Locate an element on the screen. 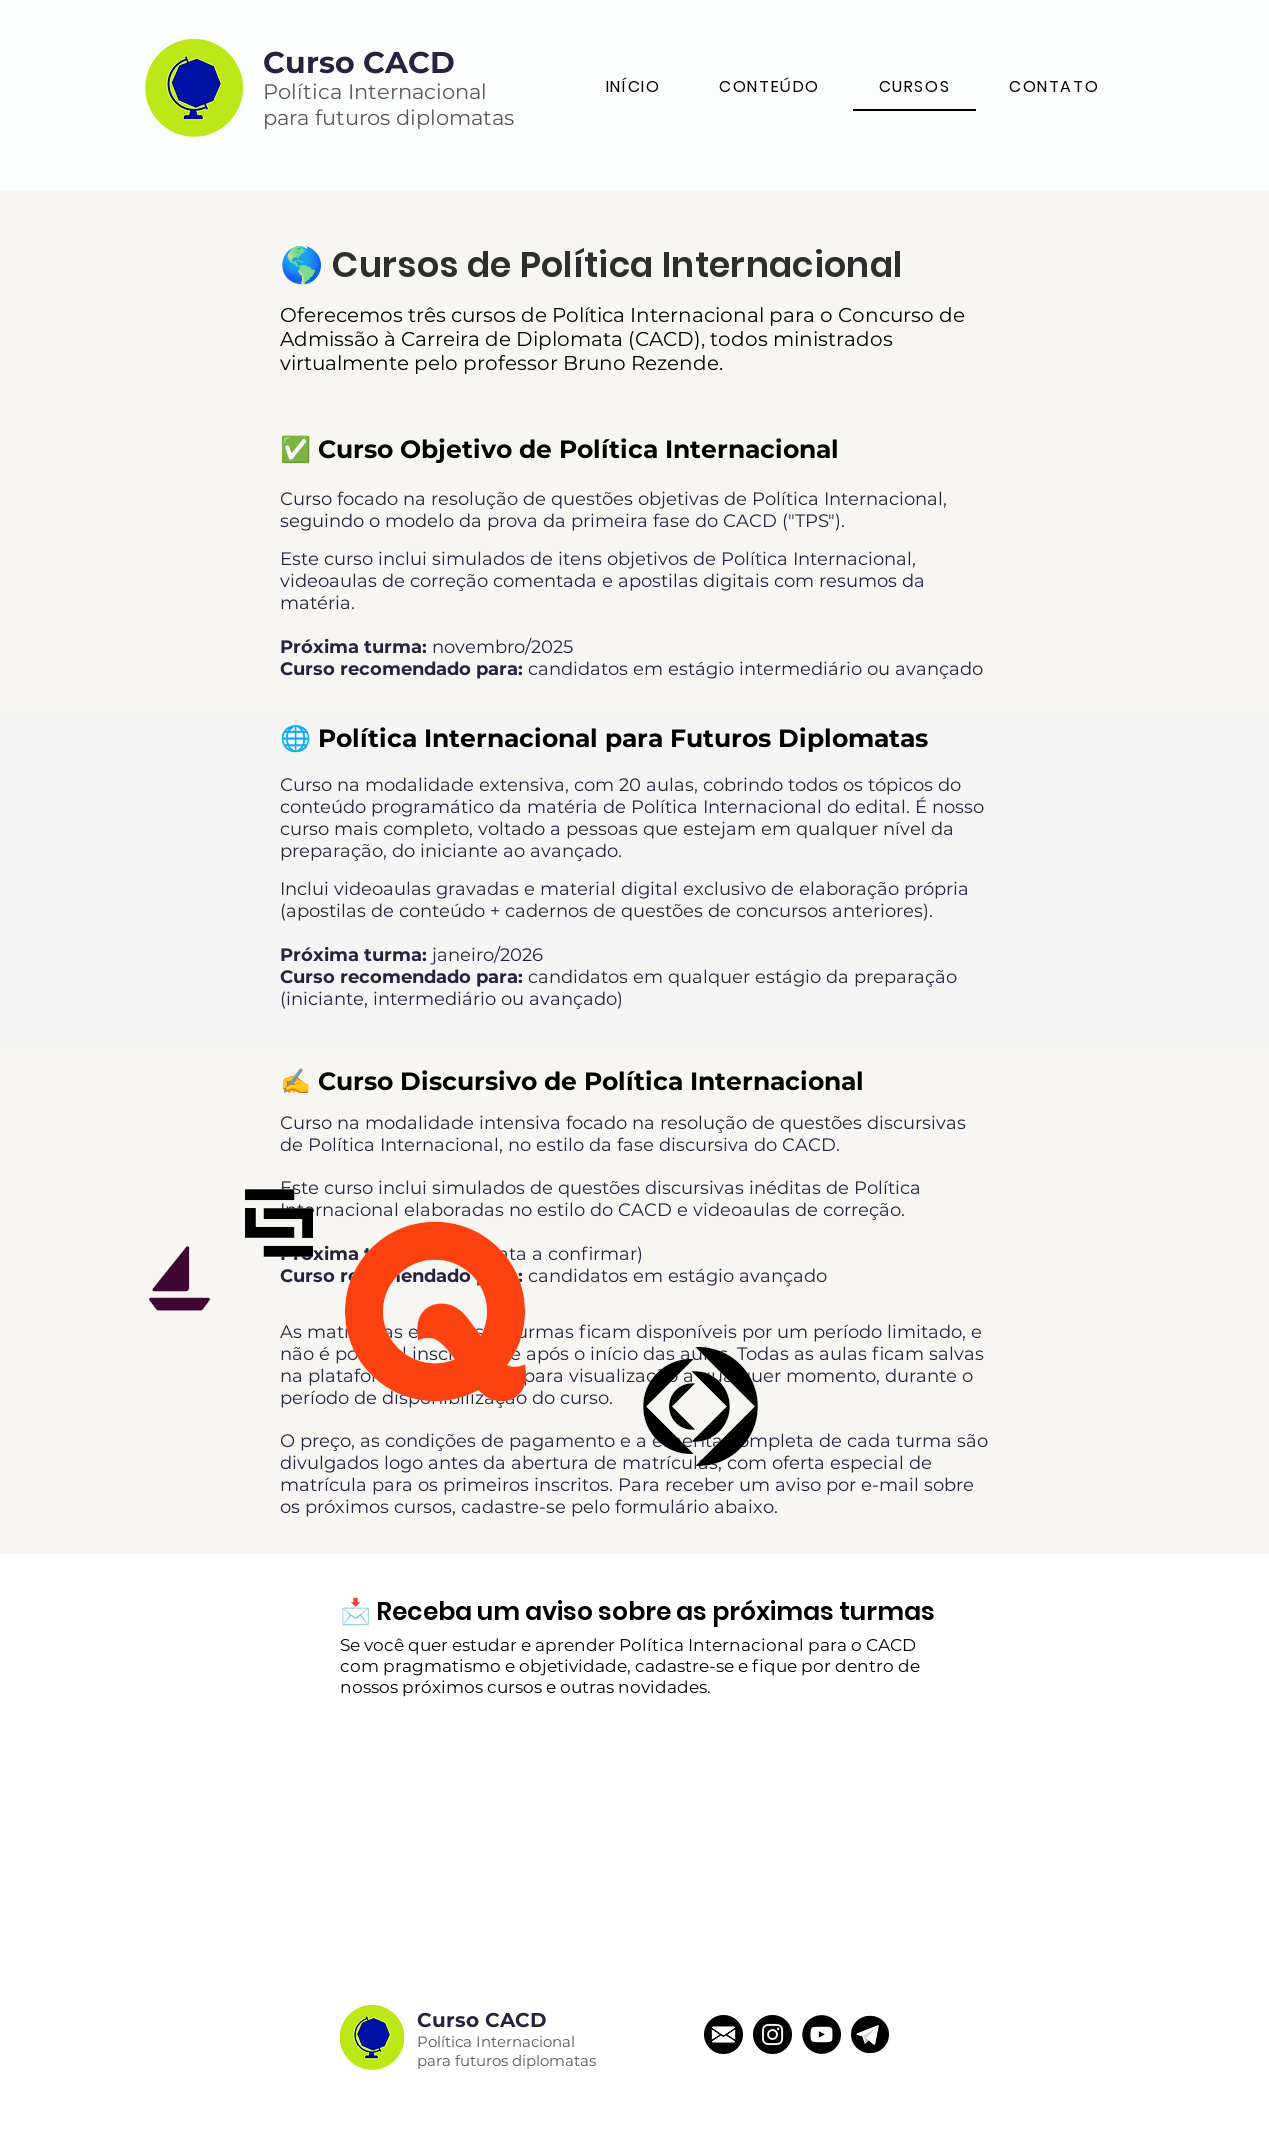 This screenshot has height=2135, width=1269. claris app or service logo is located at coordinates (700, 1406).